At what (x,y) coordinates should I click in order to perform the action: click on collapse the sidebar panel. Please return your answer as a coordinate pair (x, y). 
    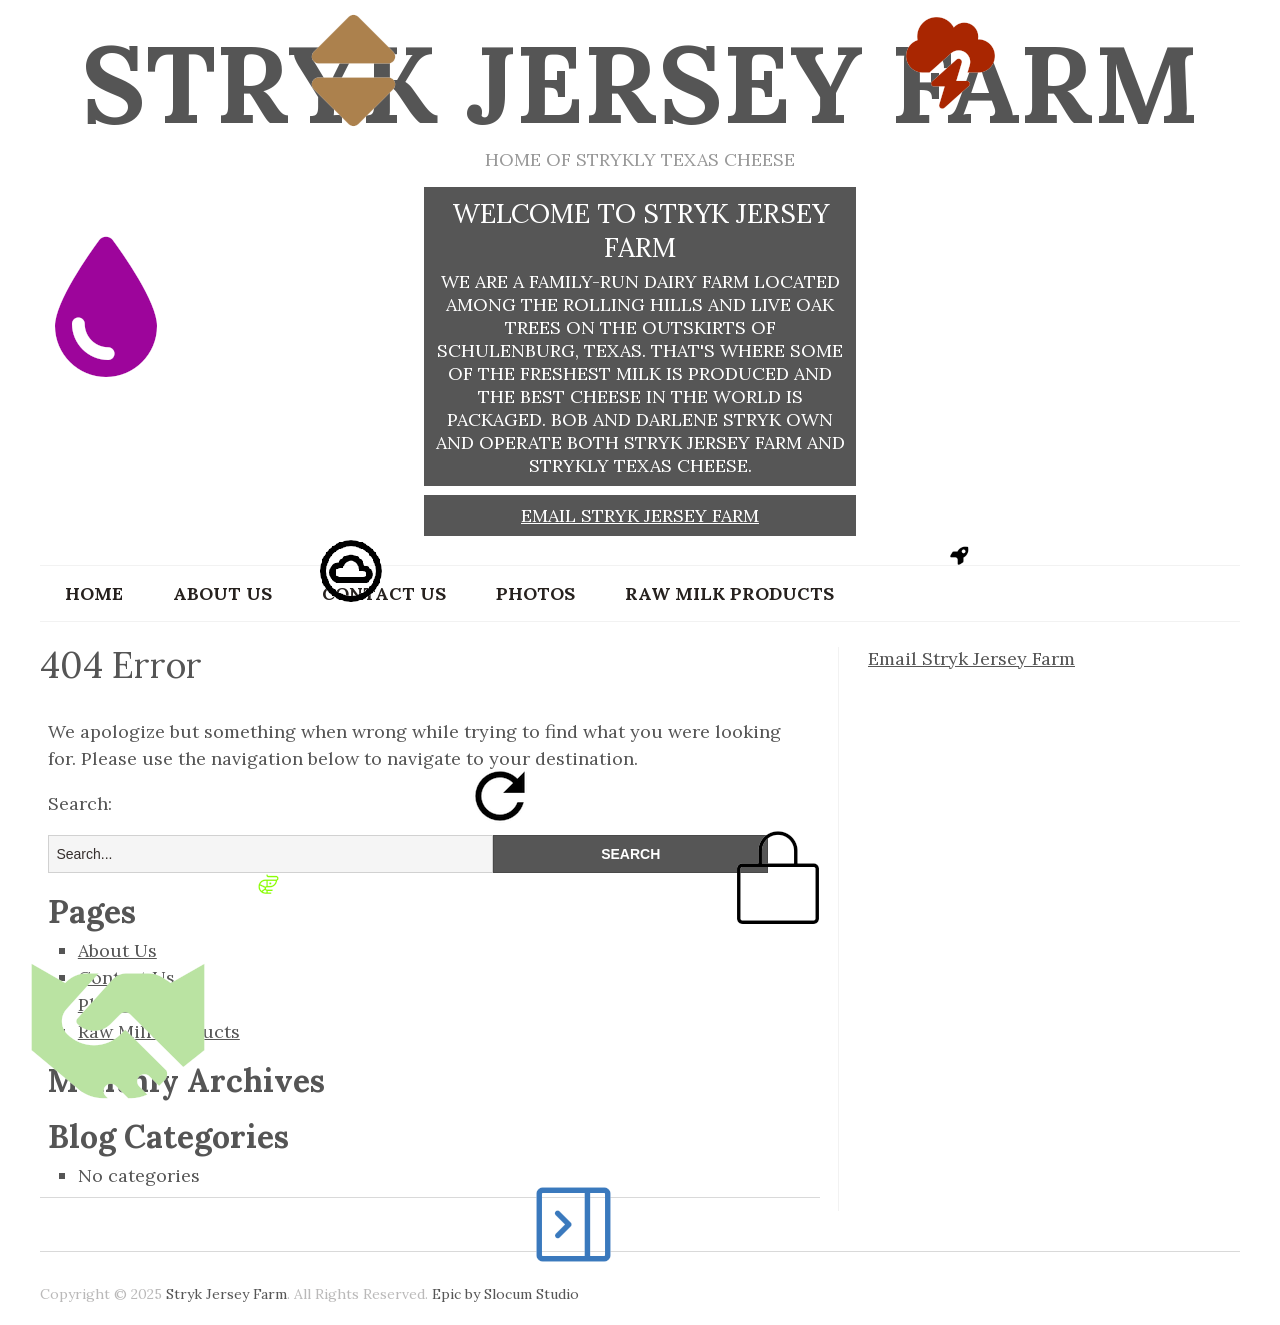
    Looking at the image, I should click on (573, 1224).